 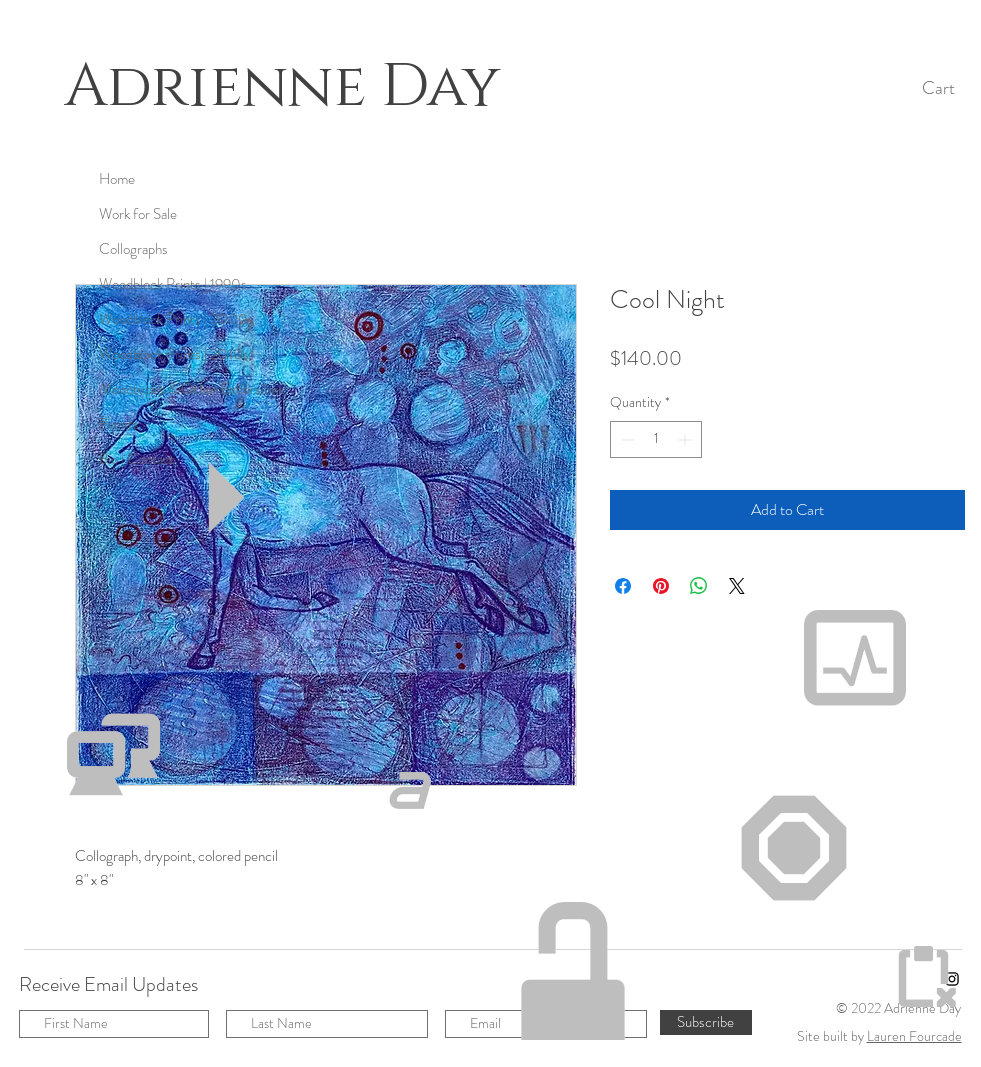 What do you see at coordinates (412, 790) in the screenshot?
I see `apply italic formatting to selected text` at bounding box center [412, 790].